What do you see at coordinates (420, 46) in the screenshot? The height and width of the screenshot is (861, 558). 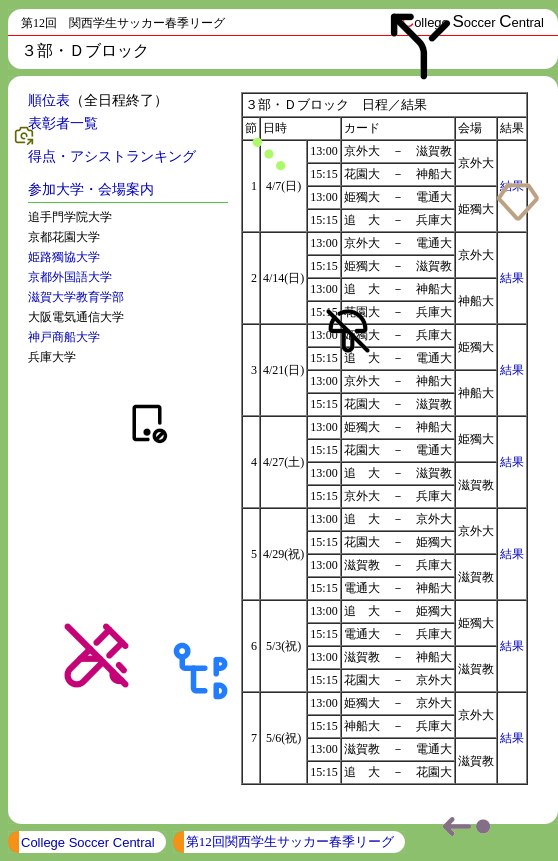 I see `bear left at the upcoming fork` at bounding box center [420, 46].